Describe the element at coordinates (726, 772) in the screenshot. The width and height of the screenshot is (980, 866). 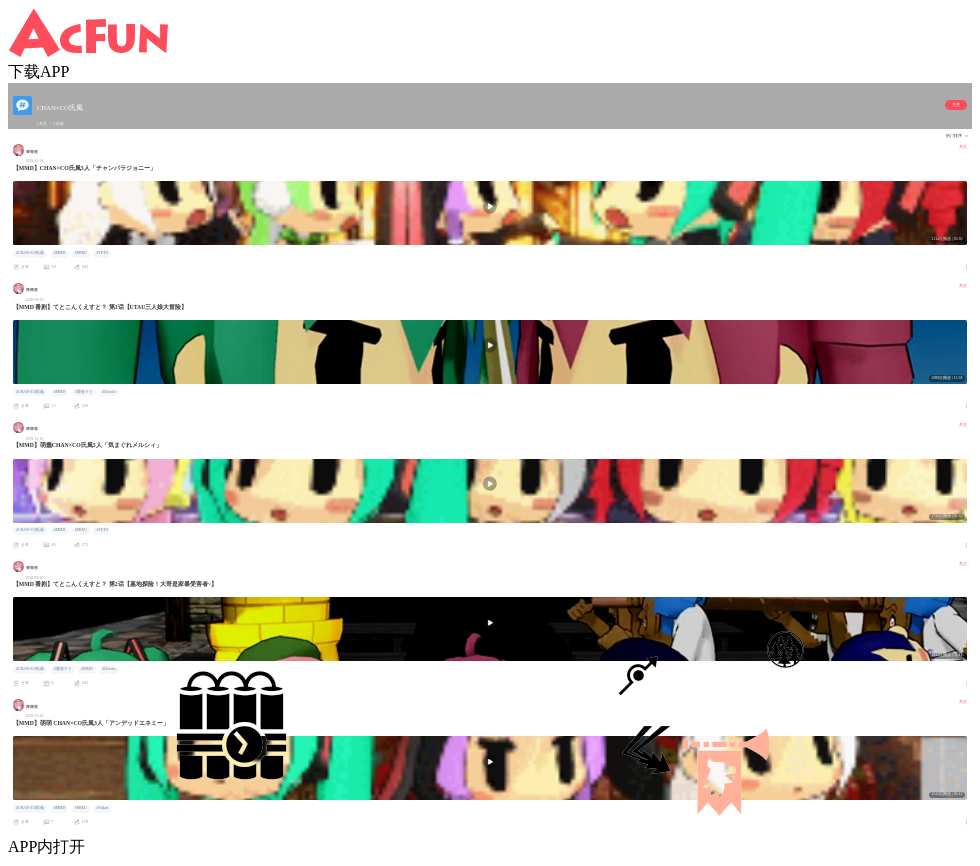
I see `announce a new achievement or milestone` at that location.